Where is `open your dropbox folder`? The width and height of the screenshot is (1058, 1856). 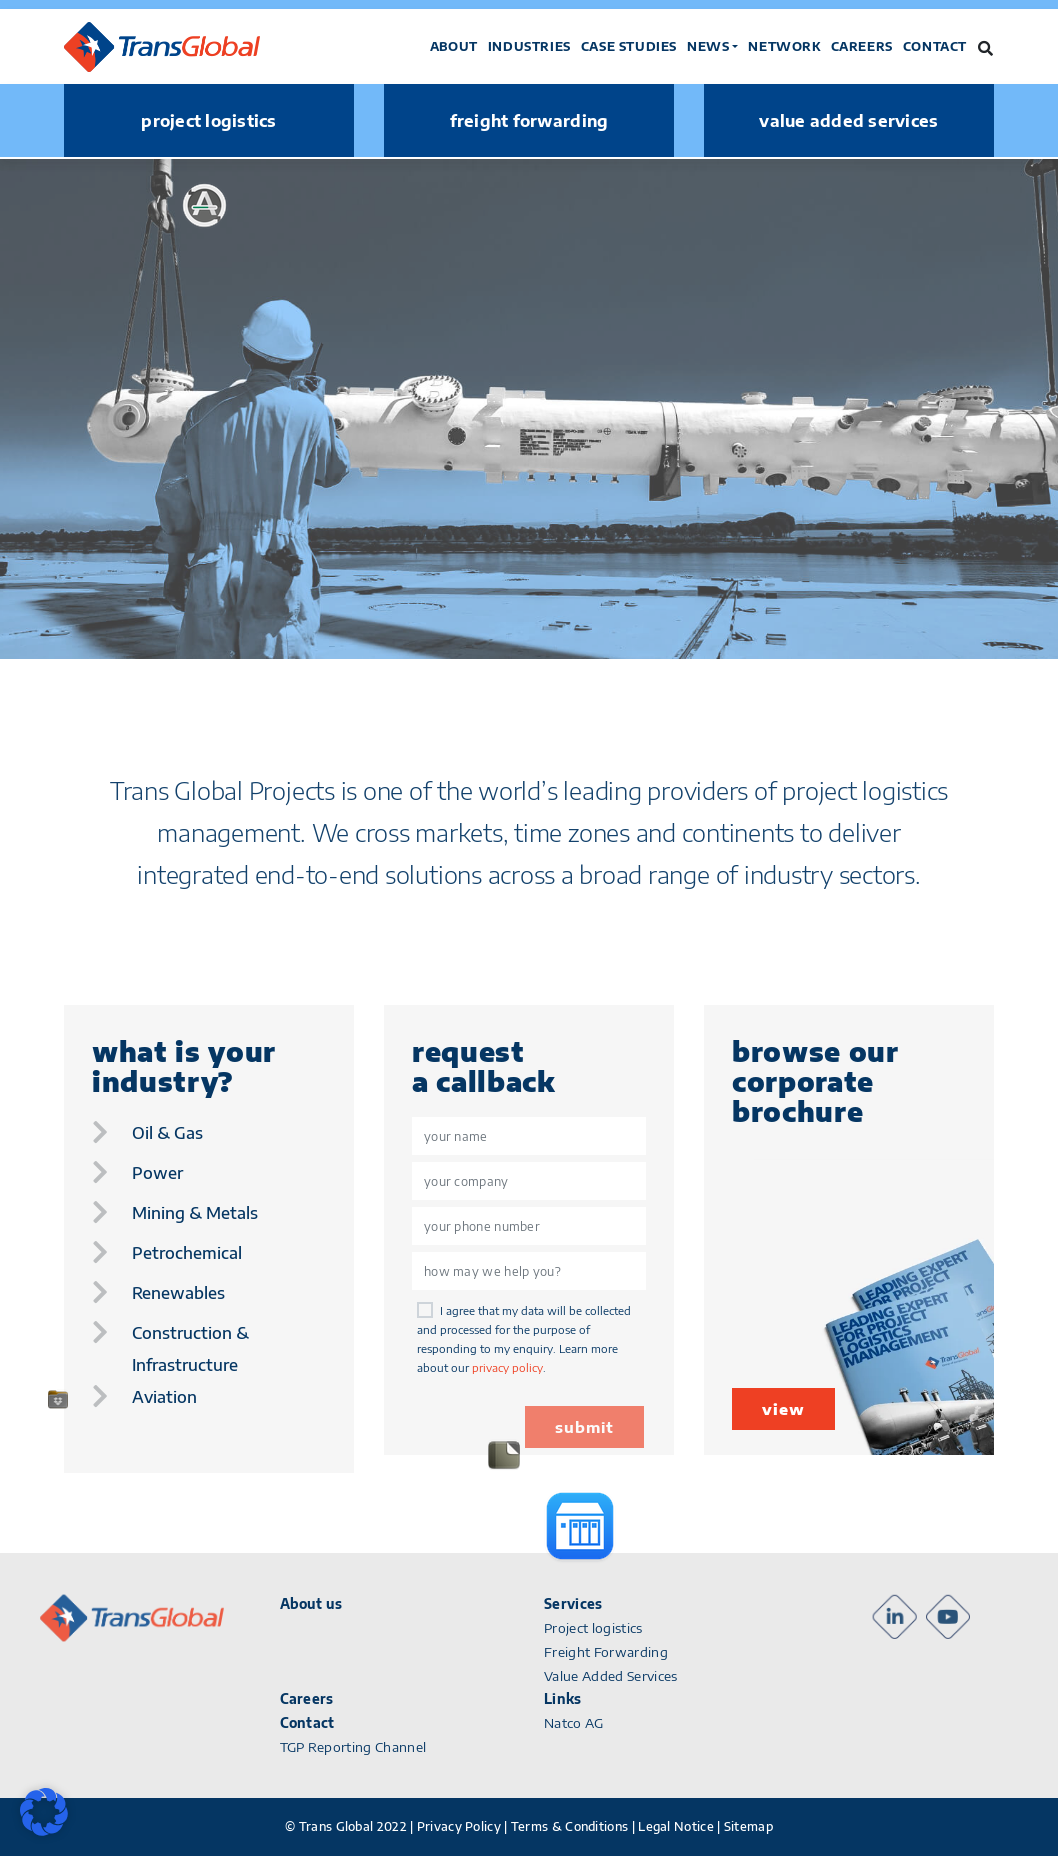
open your dropbox folder is located at coordinates (58, 1399).